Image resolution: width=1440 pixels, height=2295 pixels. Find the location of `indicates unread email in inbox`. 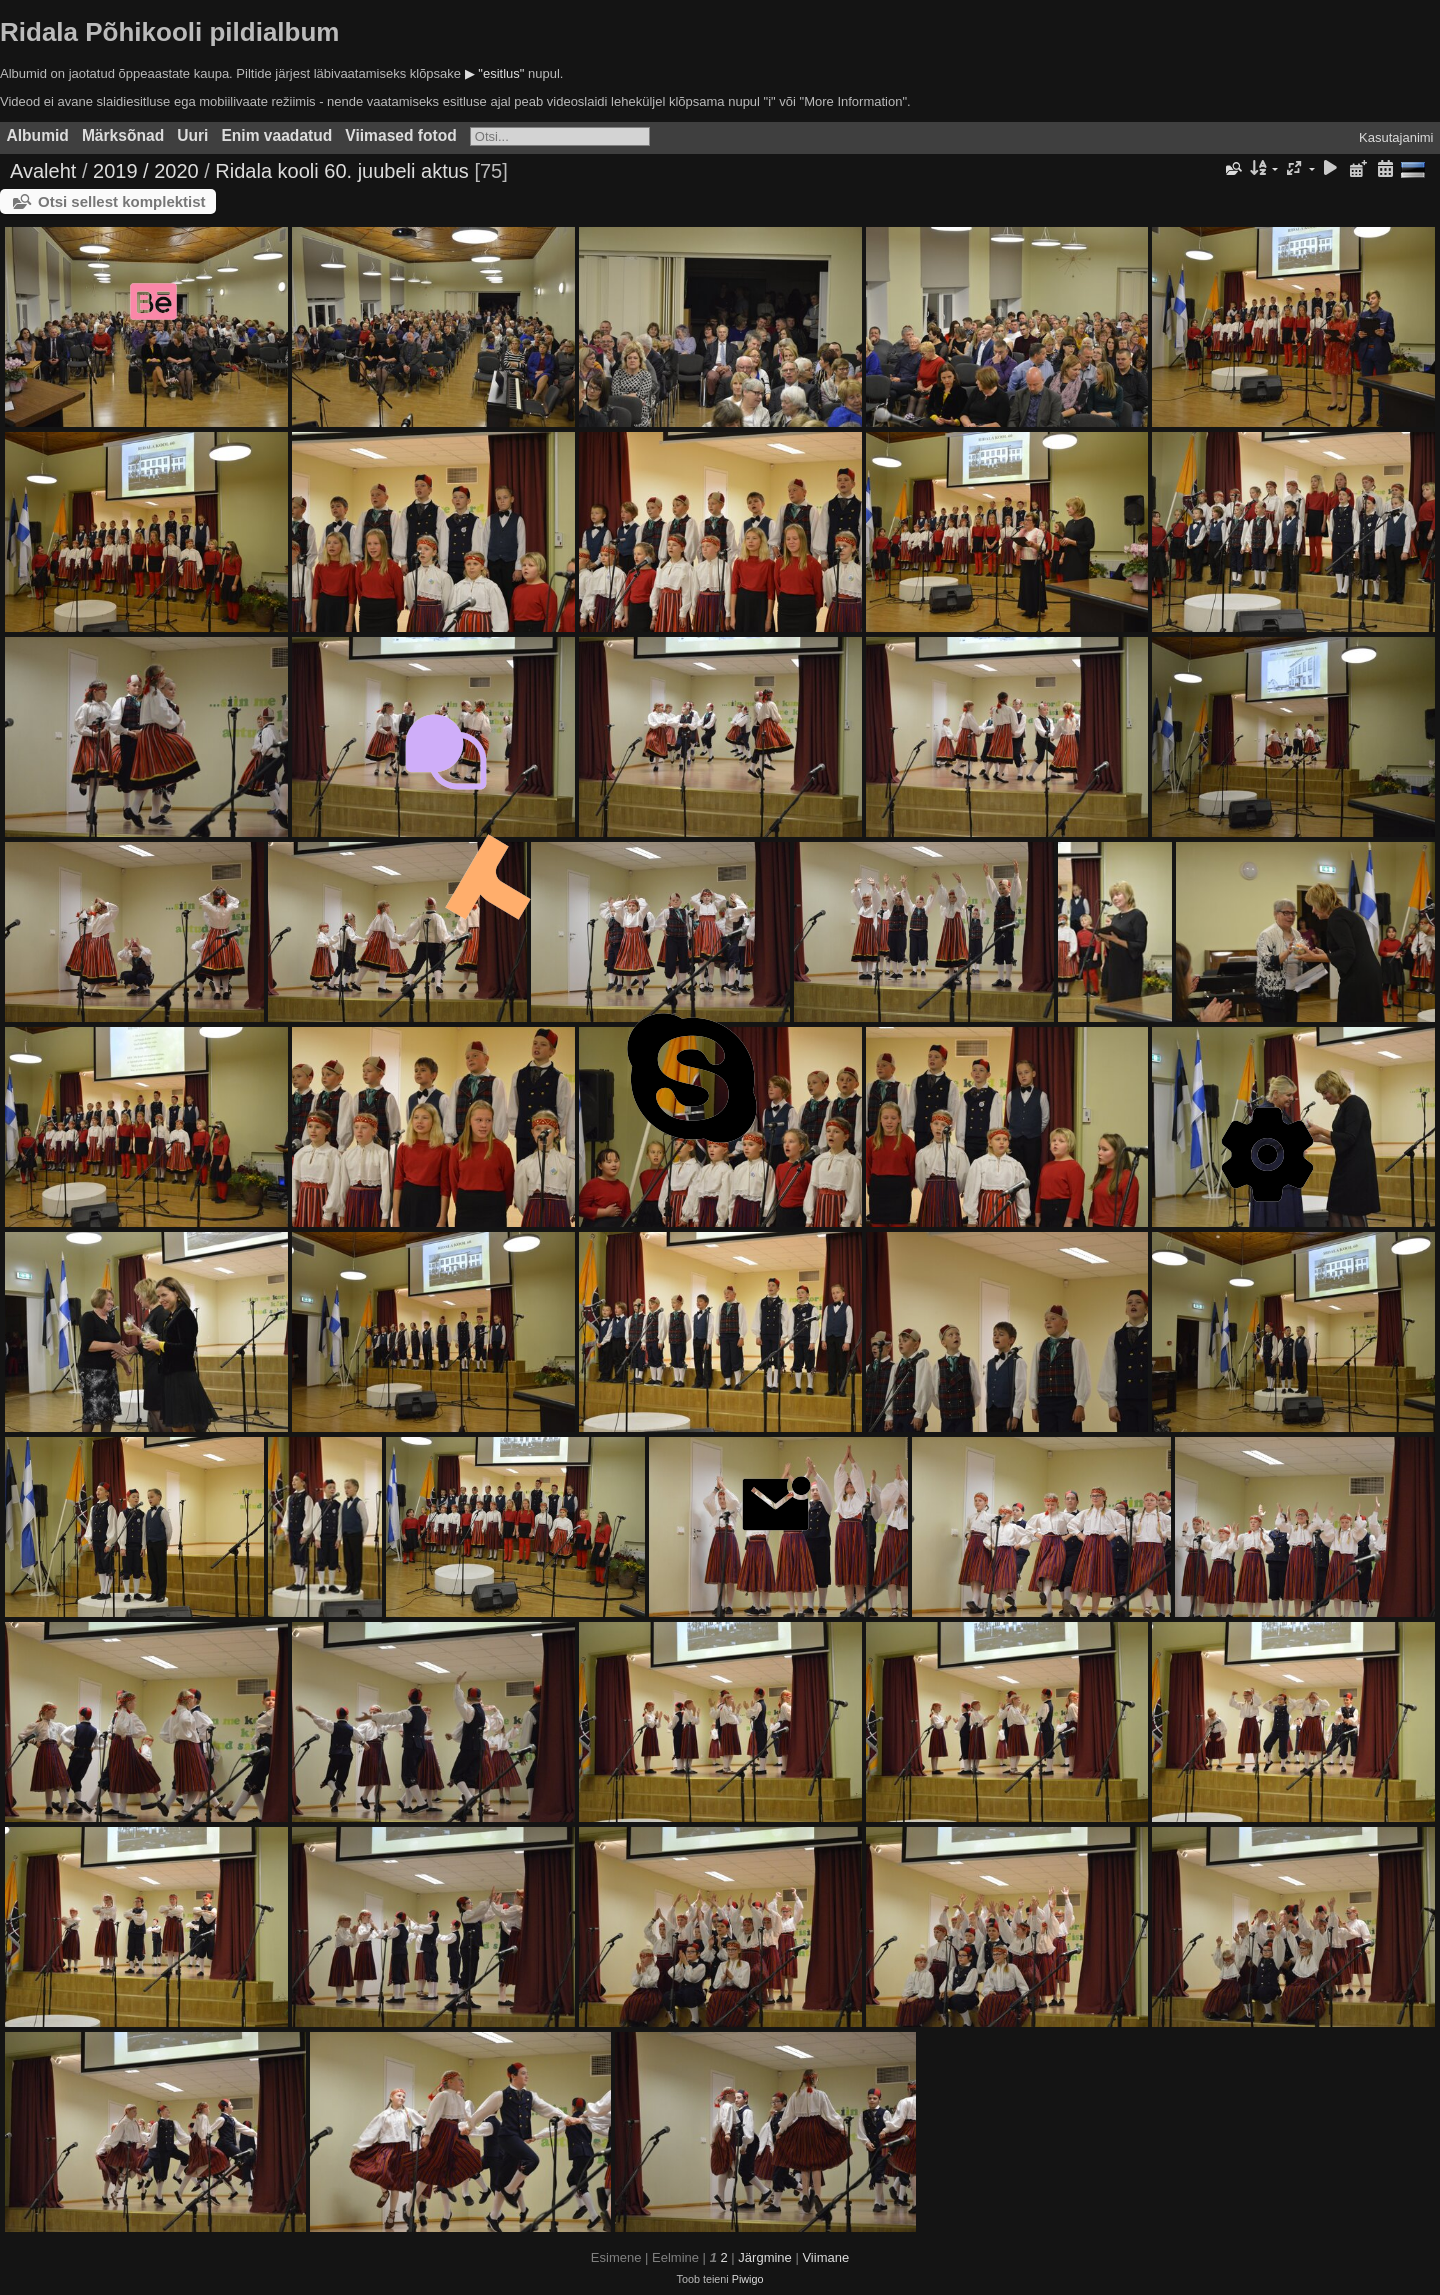

indicates unread email in inbox is located at coordinates (775, 1504).